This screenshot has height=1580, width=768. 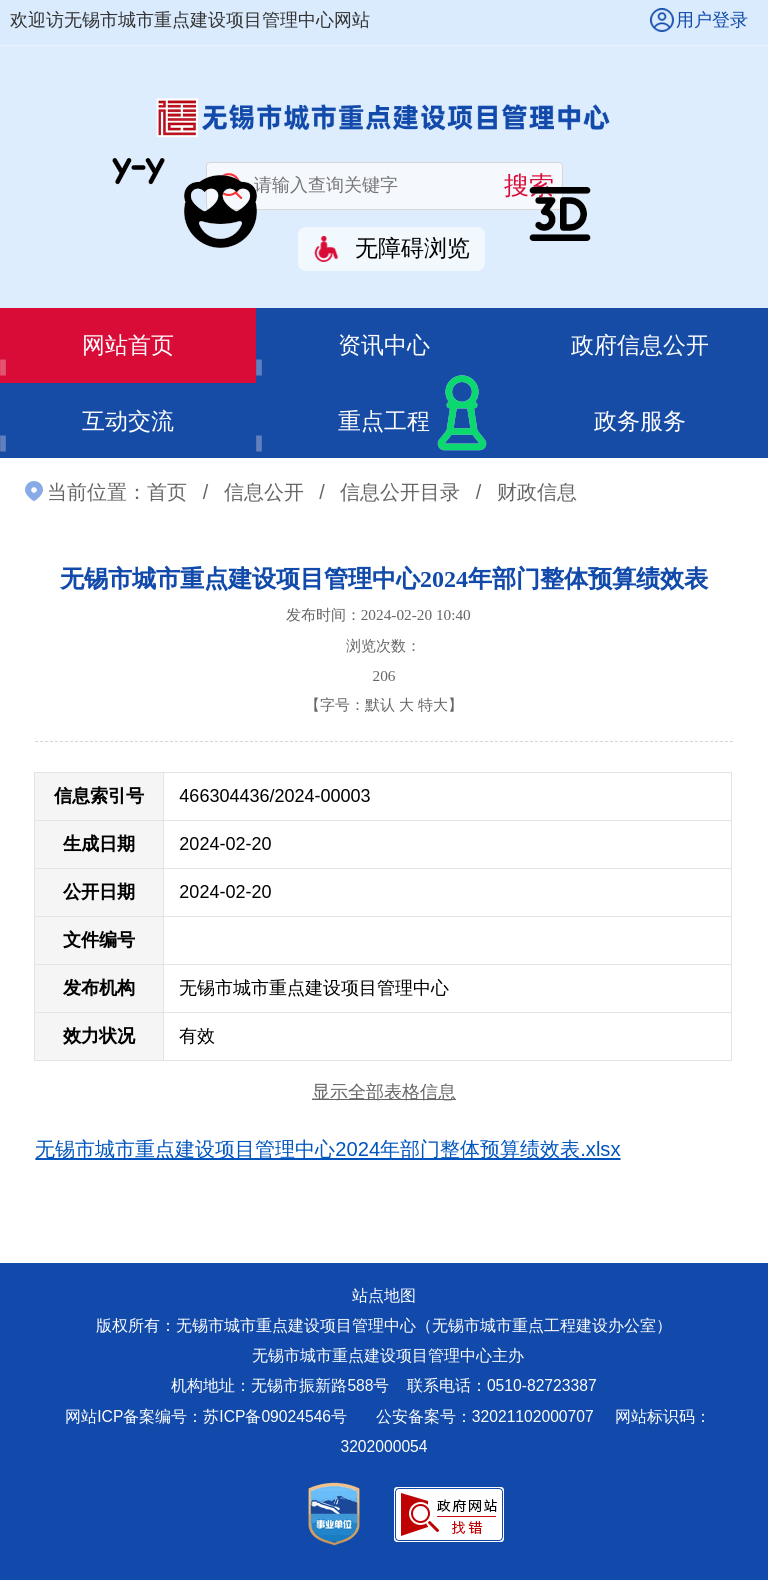 I want to click on play chess or access chess game, so click(x=462, y=415).